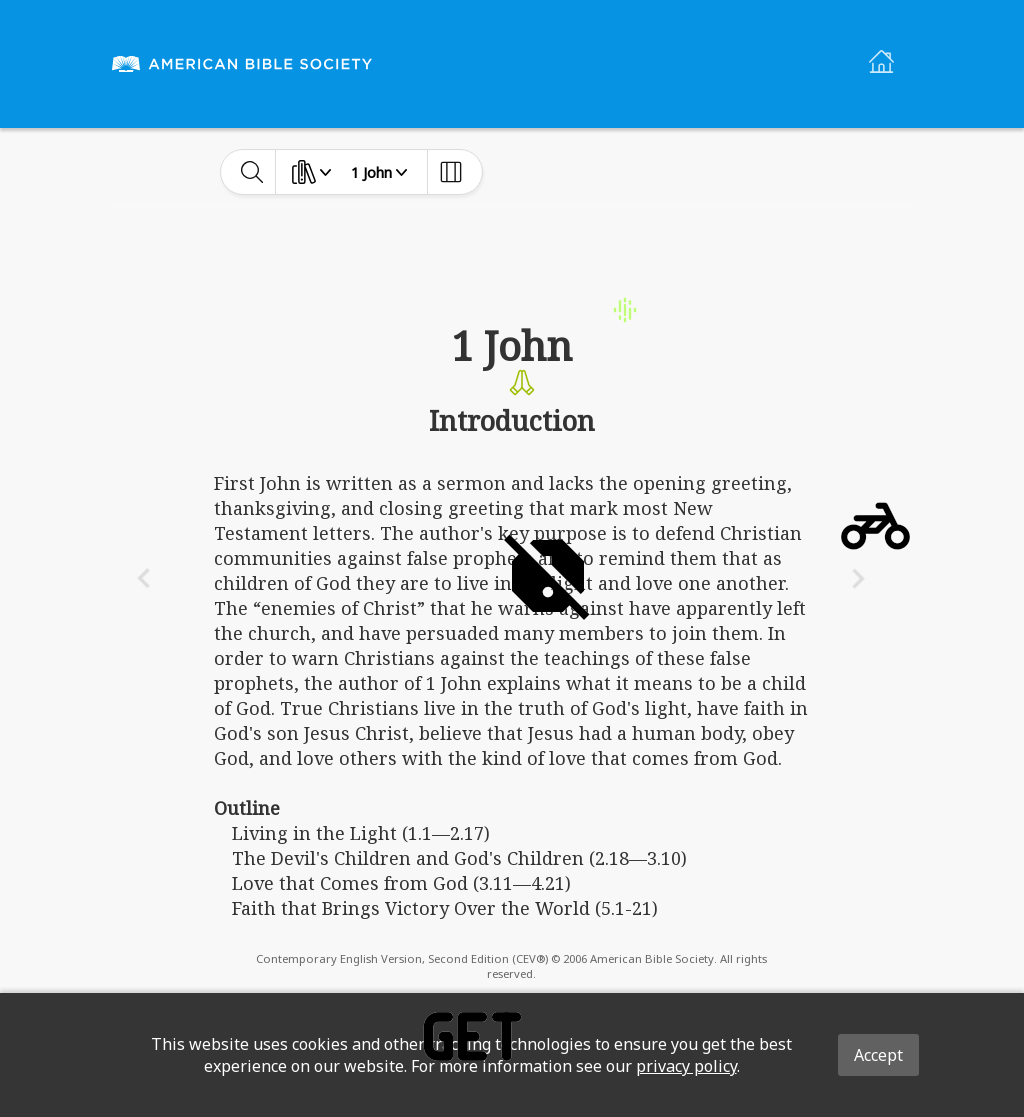  I want to click on express gratitude or thanks, so click(522, 383).